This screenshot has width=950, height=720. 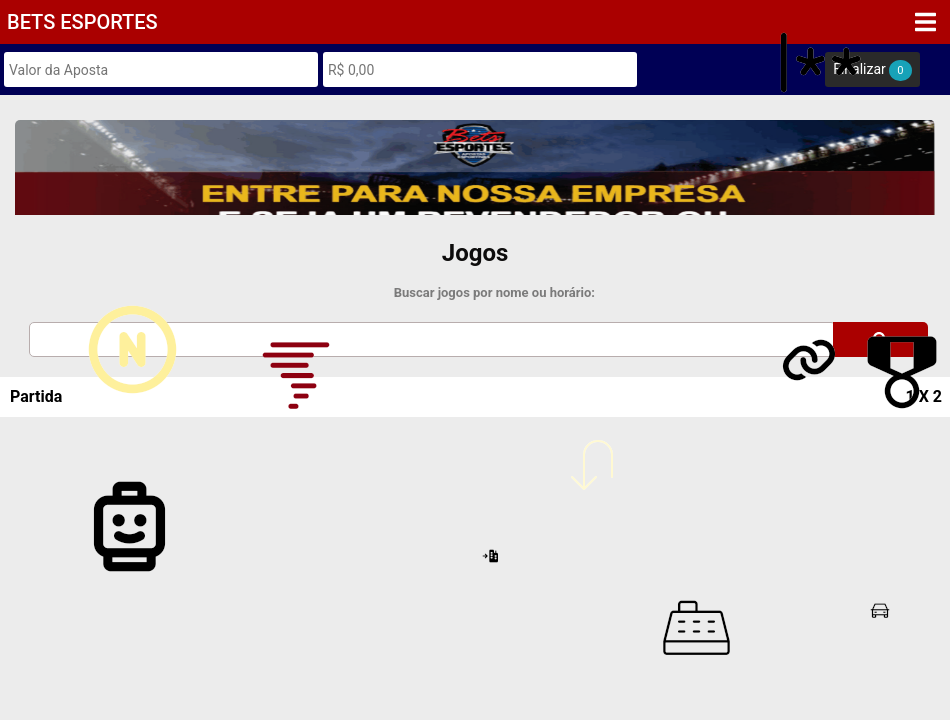 What do you see at coordinates (809, 360) in the screenshot?
I see `copy or share a link` at bounding box center [809, 360].